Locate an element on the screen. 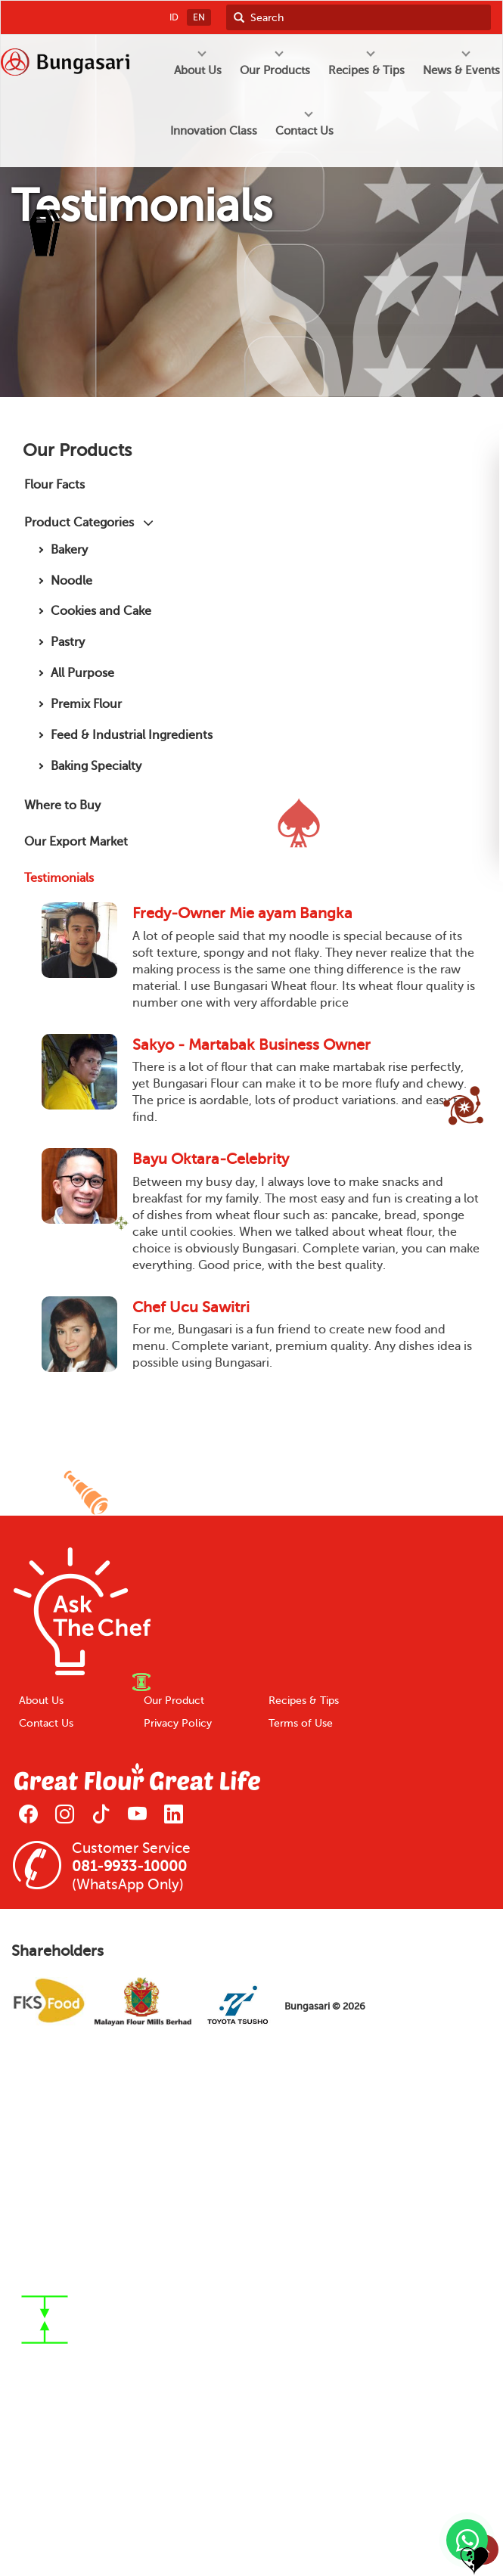 The width and height of the screenshot is (503, 2576). indicates death or game over in a card game is located at coordinates (299, 822).